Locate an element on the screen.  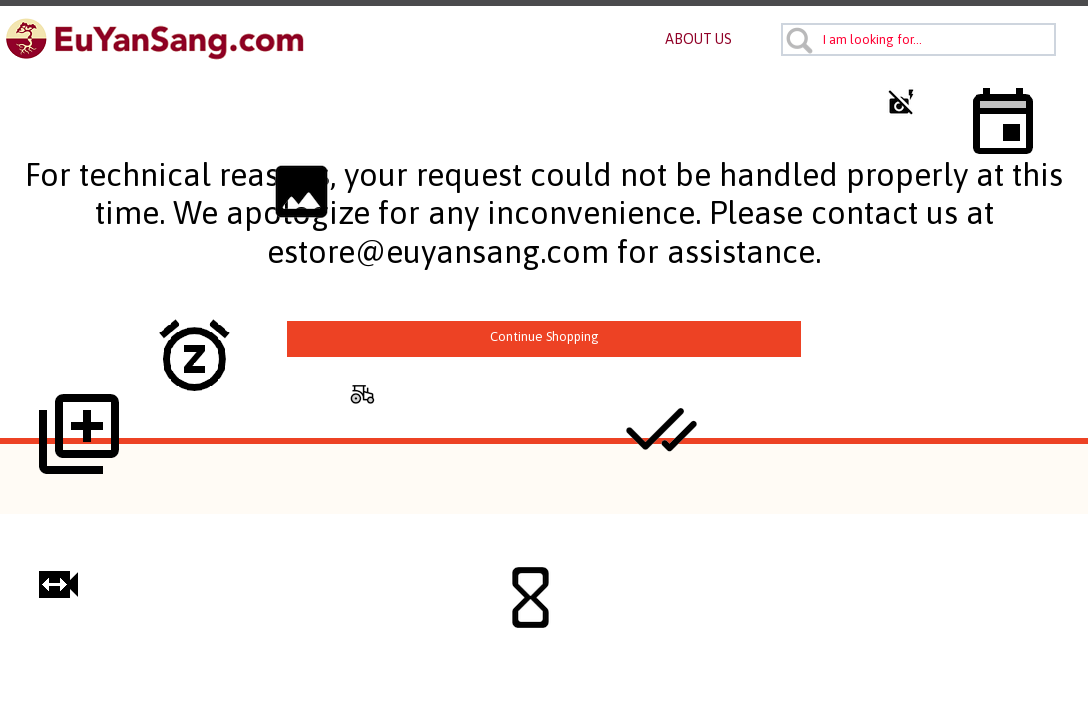
camera flash is disabled is located at coordinates (901, 101).